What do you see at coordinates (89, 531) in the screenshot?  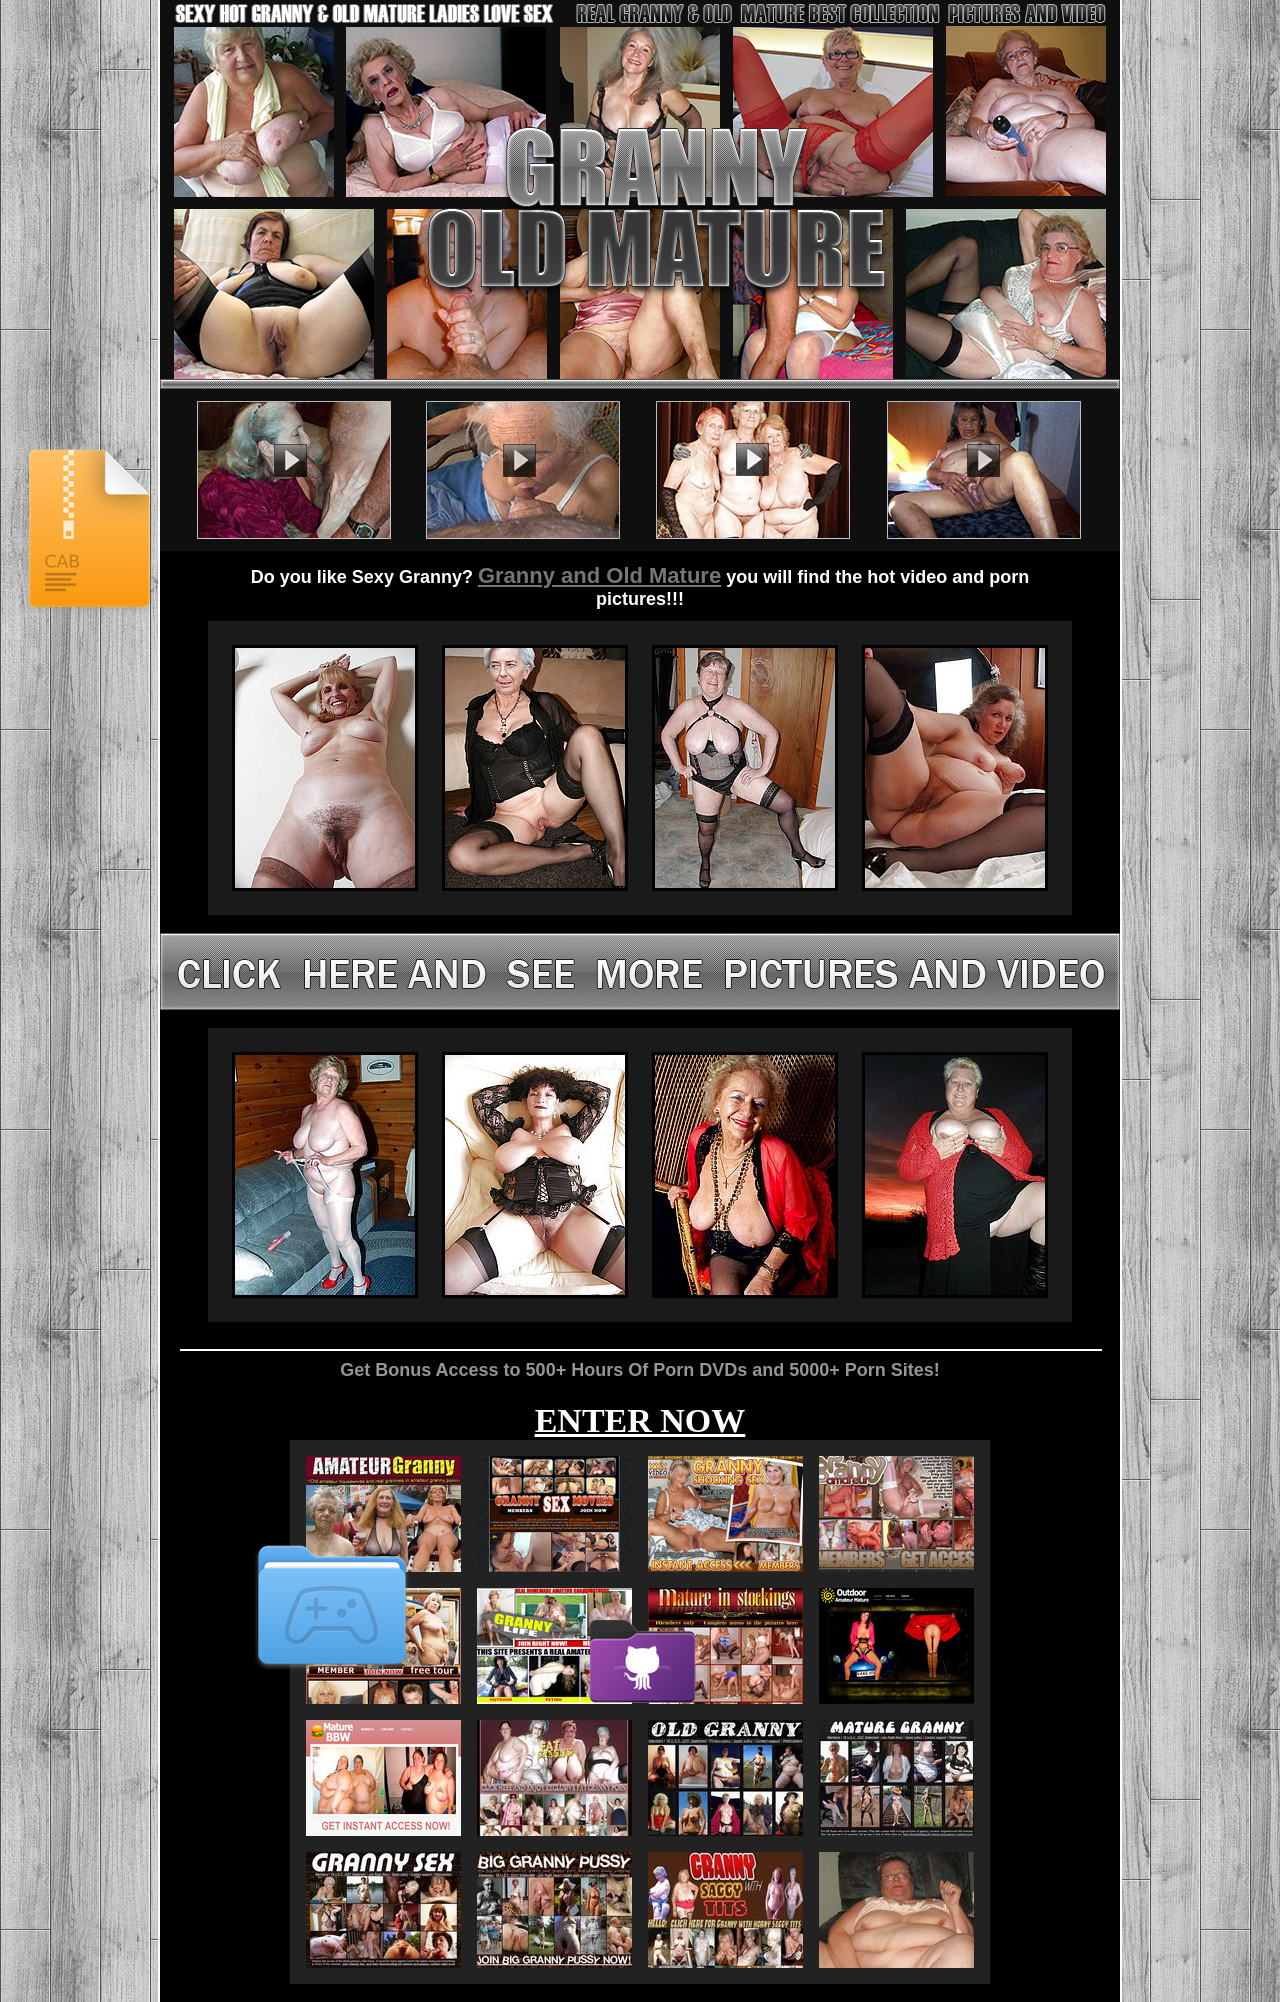 I see `a compressed cabinet (.cab) archive file` at bounding box center [89, 531].